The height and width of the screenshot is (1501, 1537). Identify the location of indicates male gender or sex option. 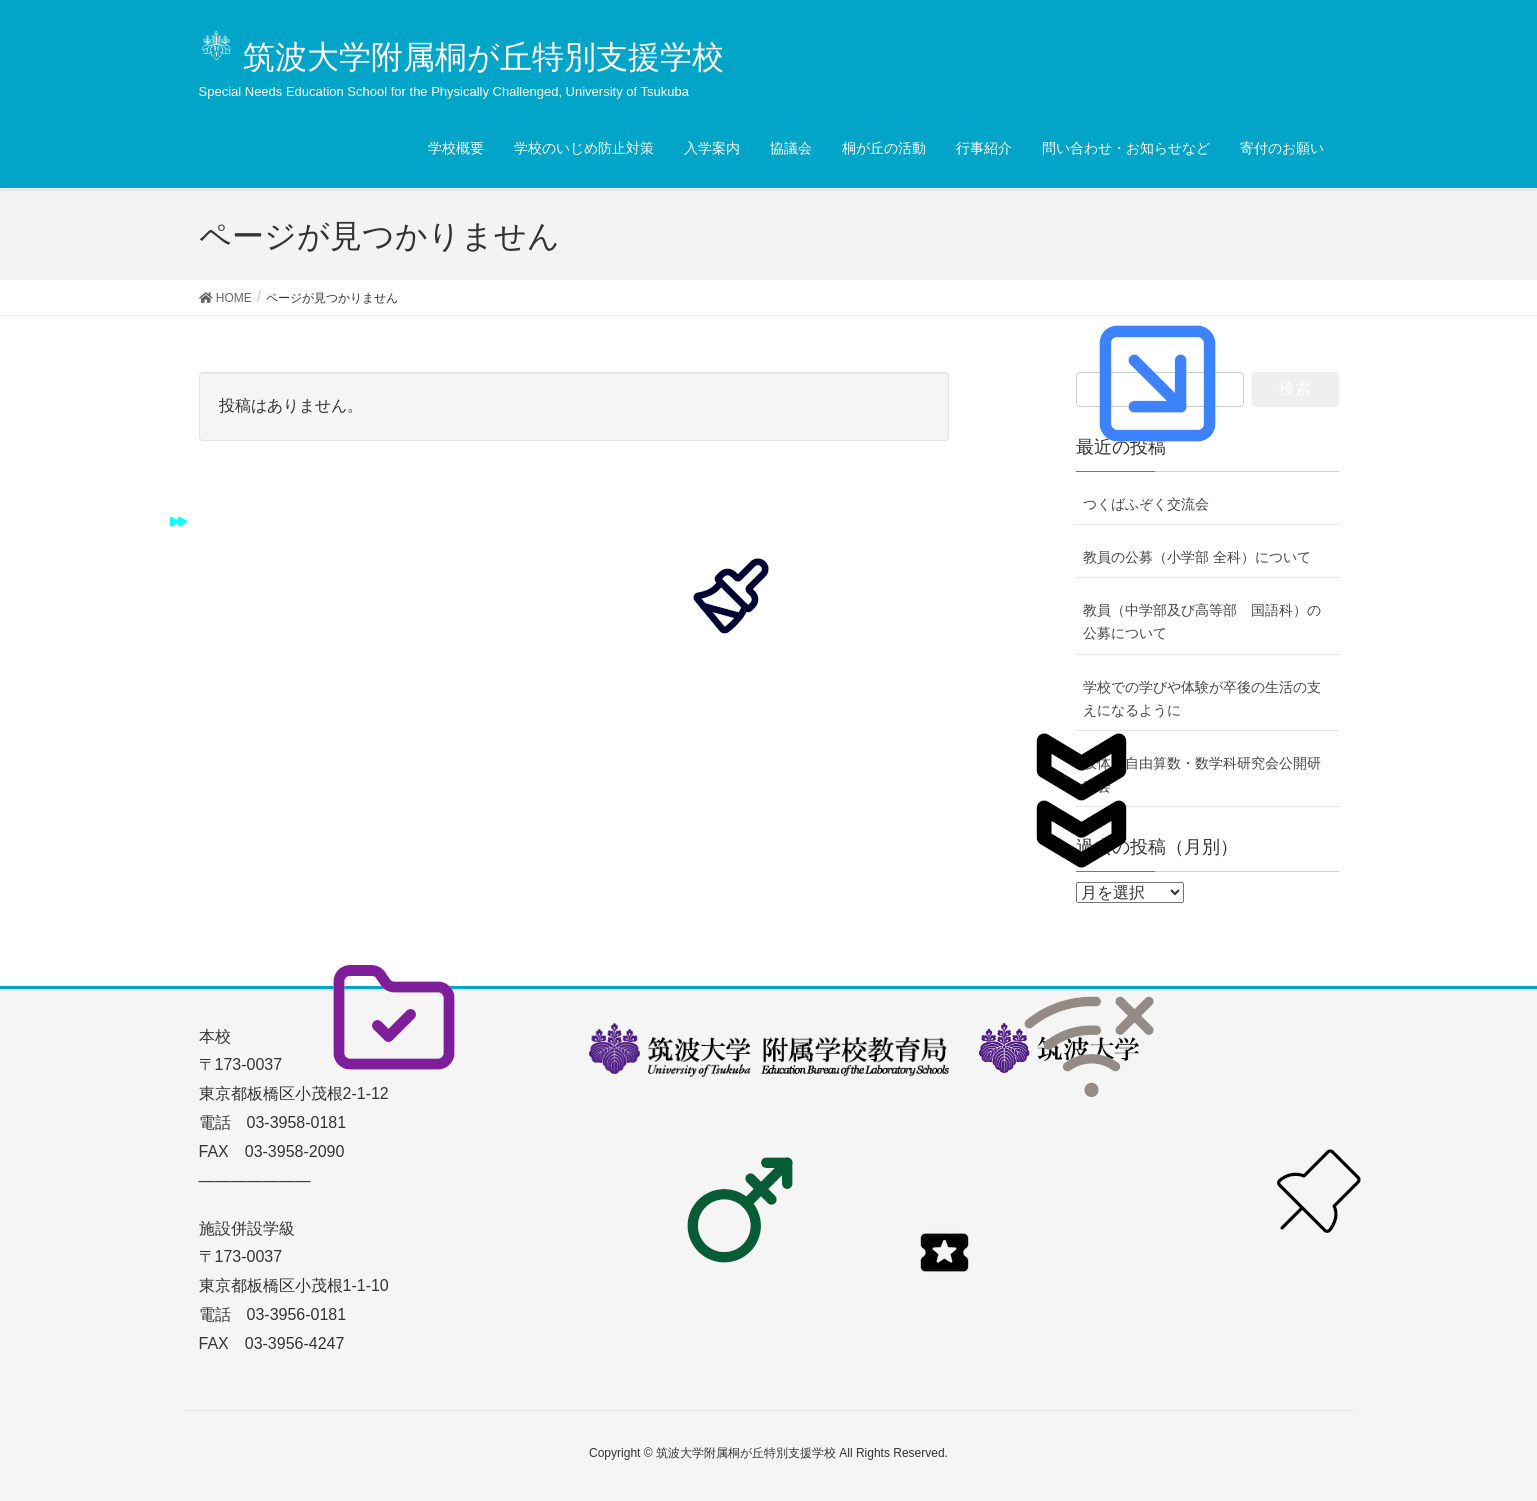
(740, 1210).